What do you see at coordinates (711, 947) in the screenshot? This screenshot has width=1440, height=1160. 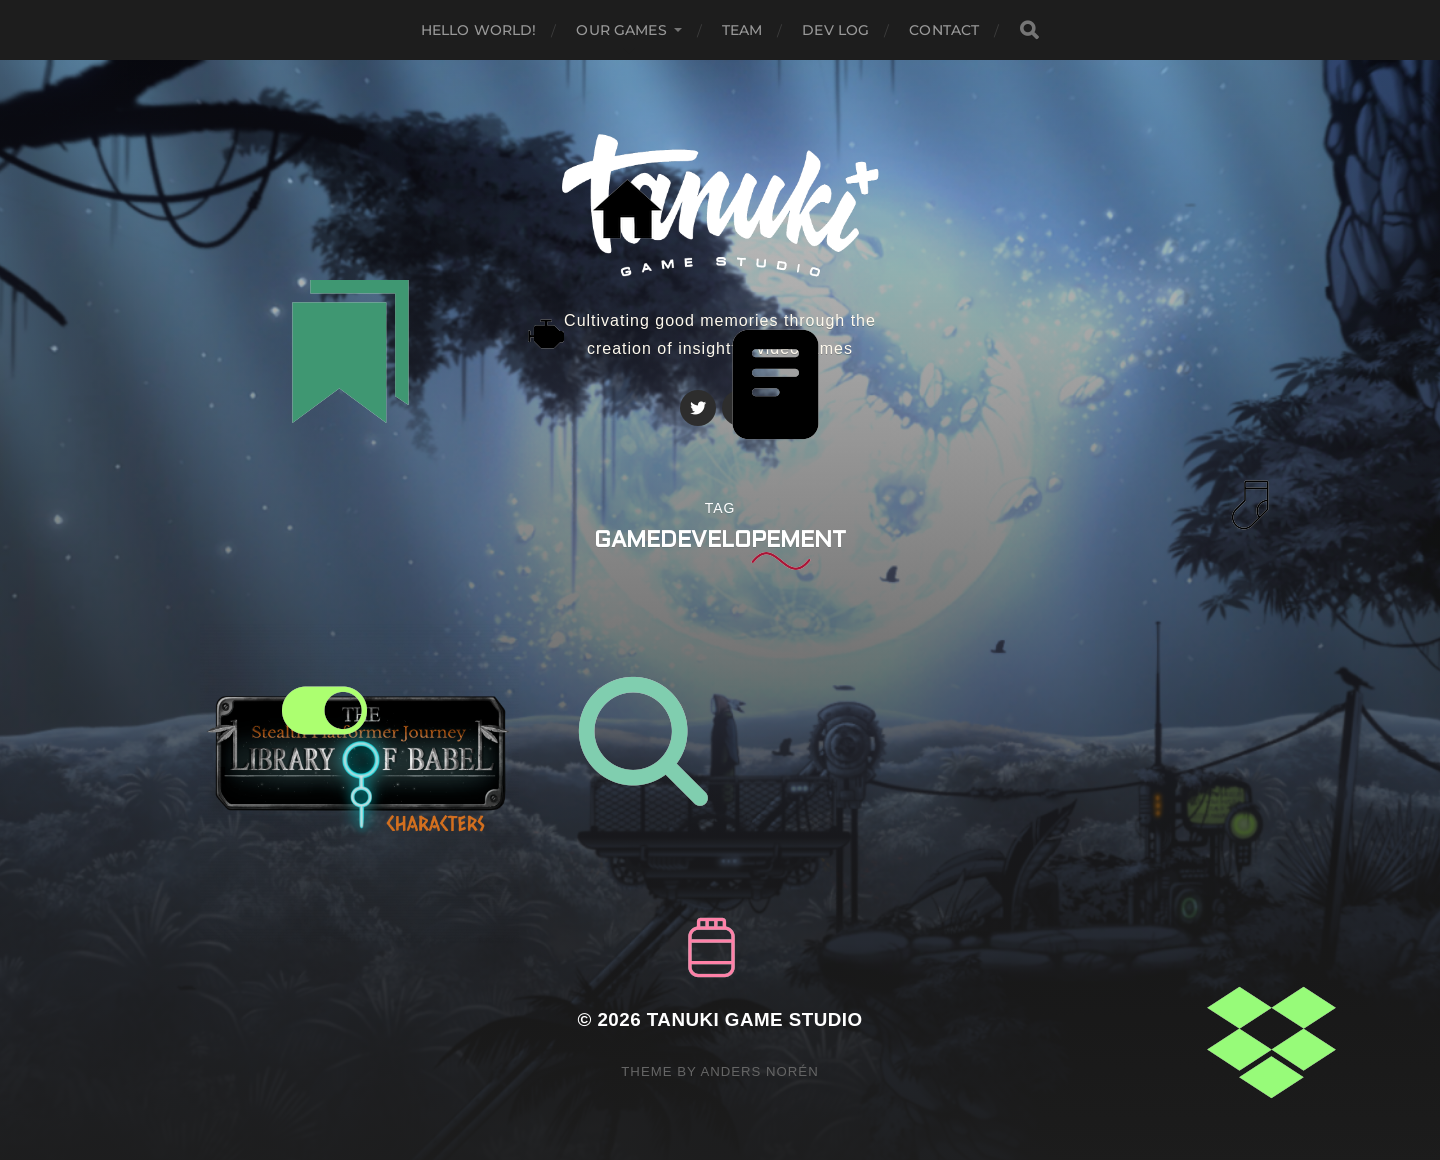 I see `view or manage labeled containers` at bounding box center [711, 947].